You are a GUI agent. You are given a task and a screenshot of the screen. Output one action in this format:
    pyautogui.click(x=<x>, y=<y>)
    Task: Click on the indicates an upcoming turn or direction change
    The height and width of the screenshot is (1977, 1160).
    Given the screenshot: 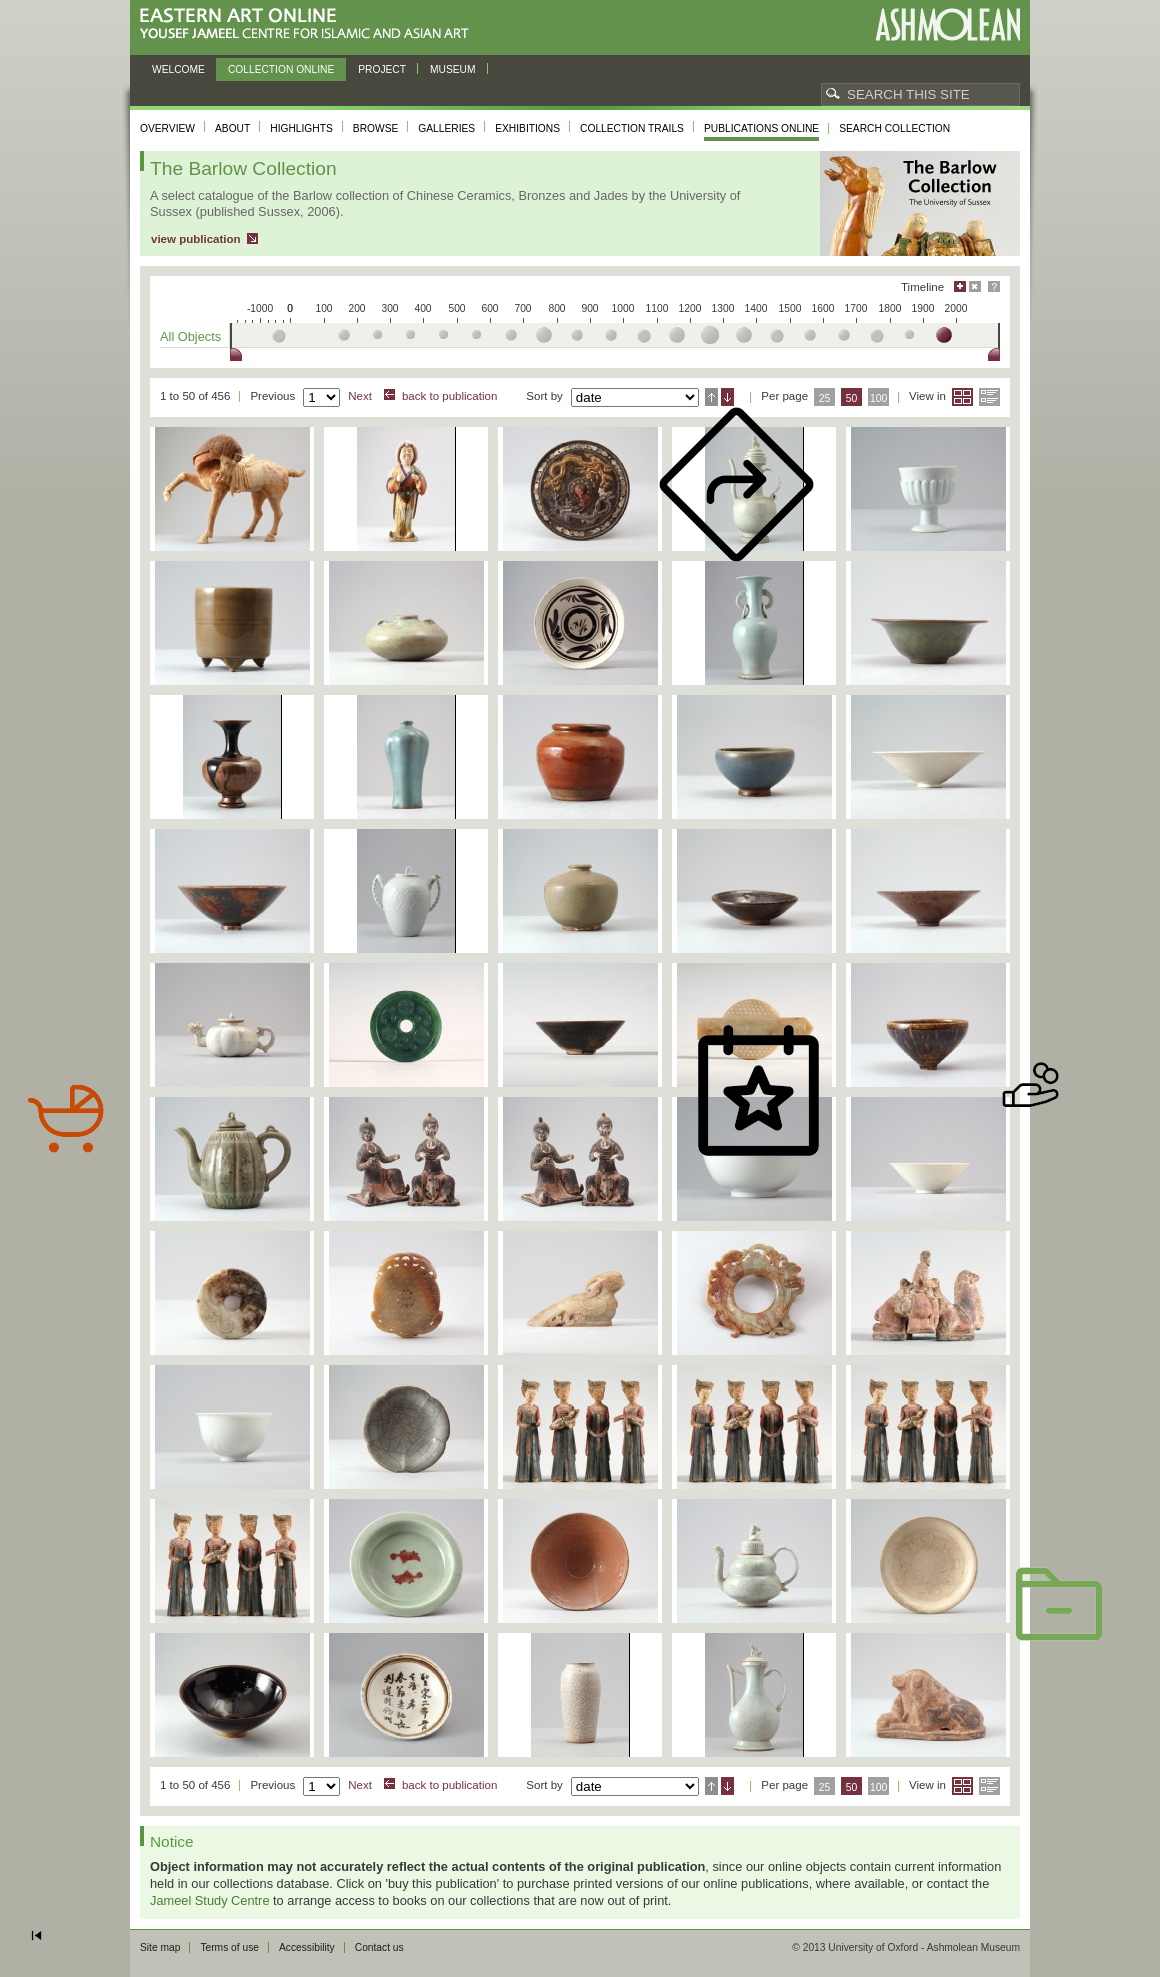 What is the action you would take?
    pyautogui.click(x=736, y=484)
    